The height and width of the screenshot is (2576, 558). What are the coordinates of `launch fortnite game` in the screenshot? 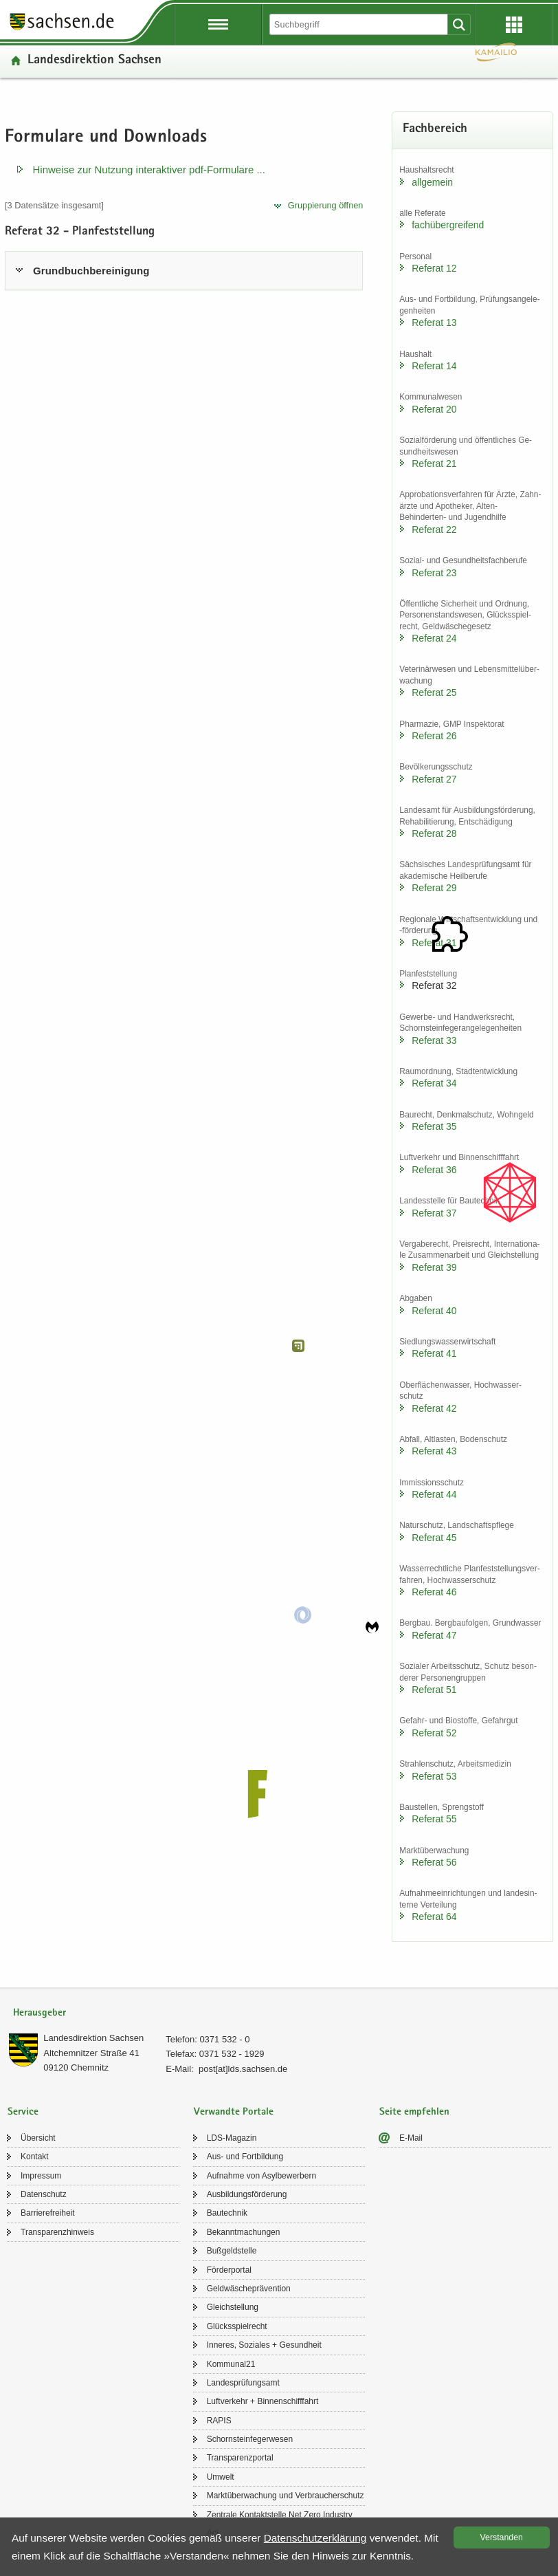 It's located at (258, 1794).